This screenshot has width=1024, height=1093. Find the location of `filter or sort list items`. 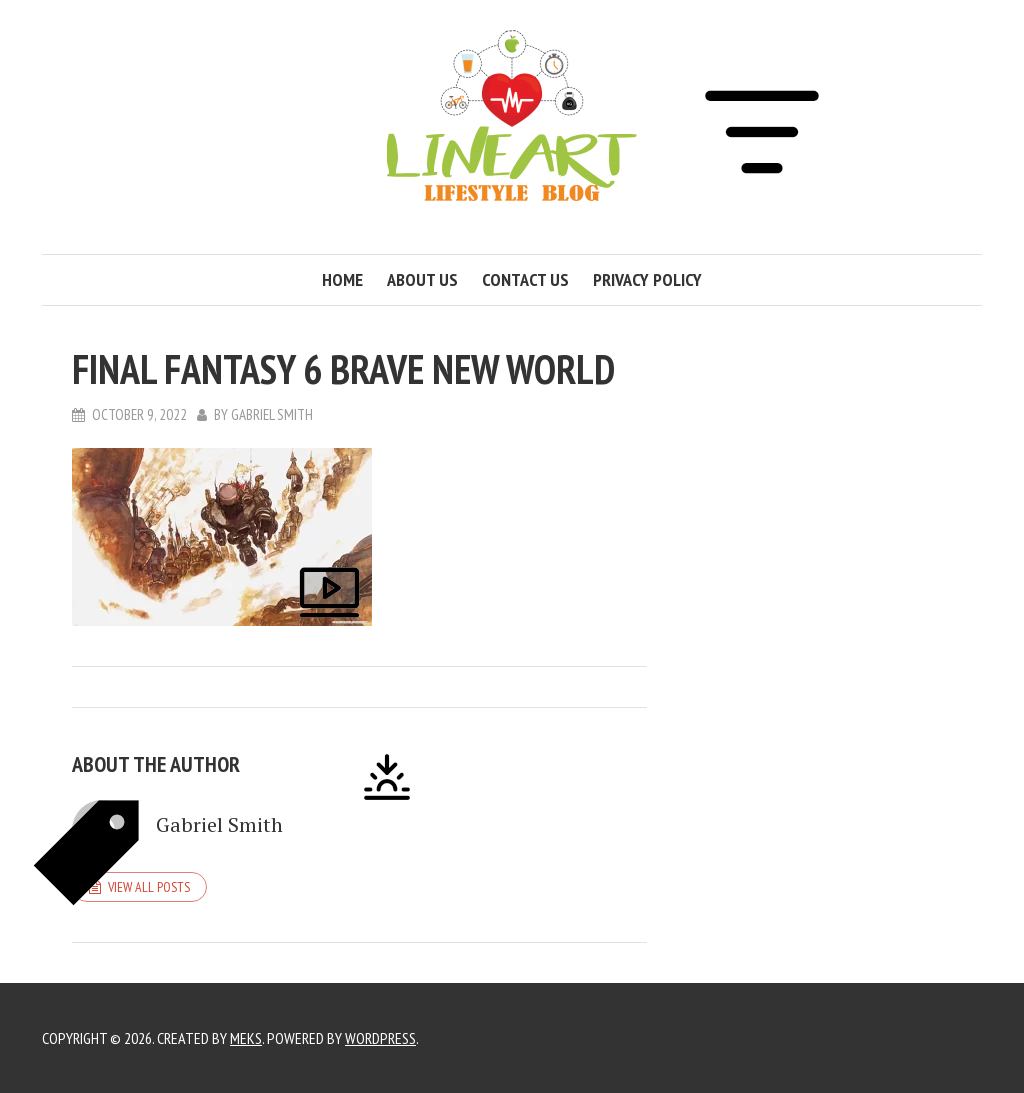

filter or sort list items is located at coordinates (762, 132).